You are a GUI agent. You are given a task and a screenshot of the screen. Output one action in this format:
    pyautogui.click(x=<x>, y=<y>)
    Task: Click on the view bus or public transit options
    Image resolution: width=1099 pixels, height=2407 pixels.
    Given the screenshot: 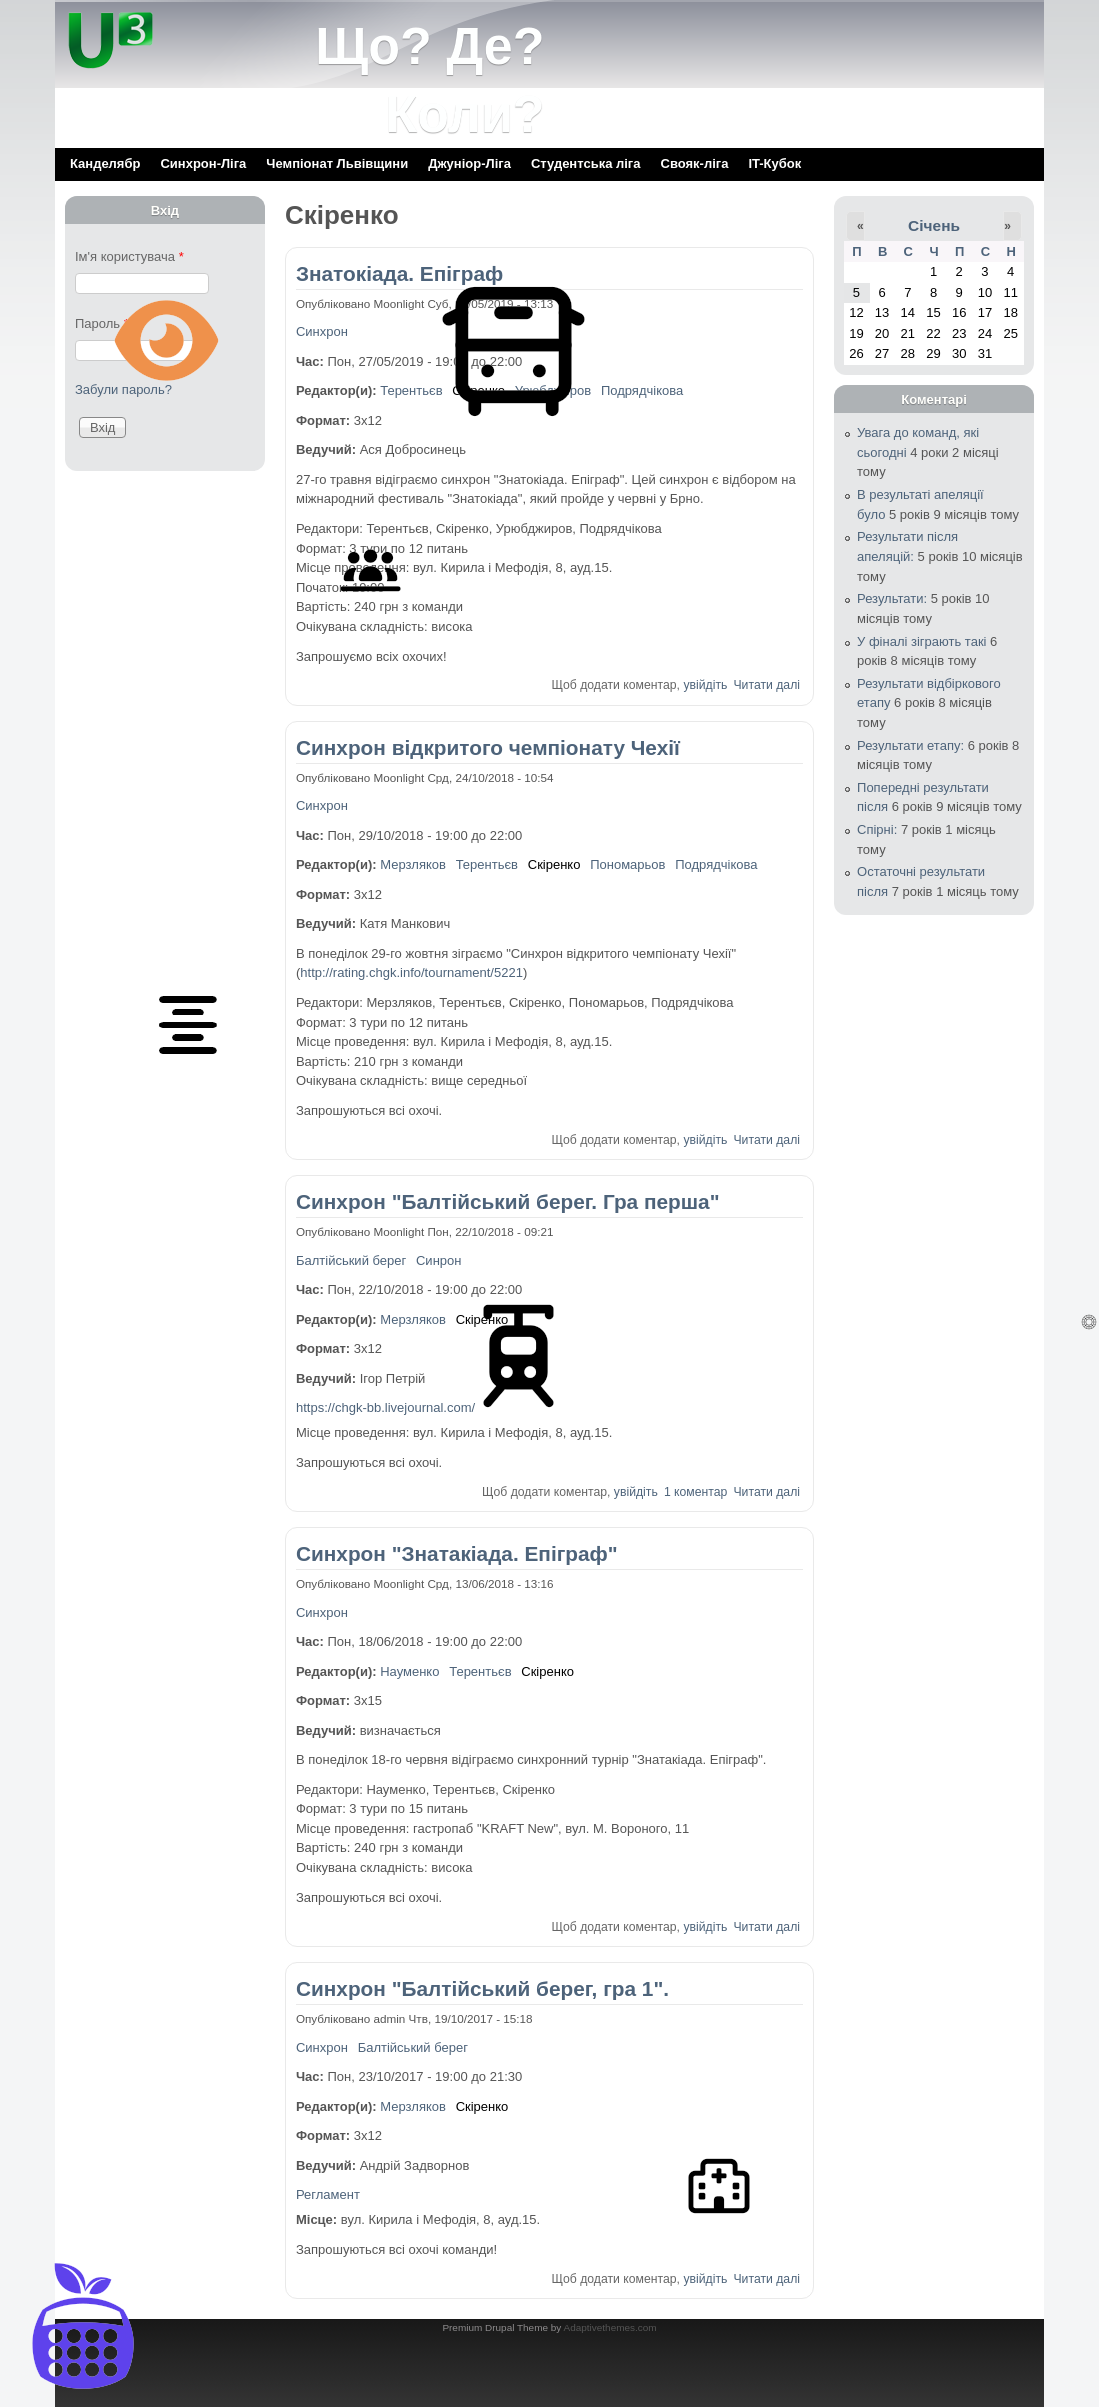 What is the action you would take?
    pyautogui.click(x=513, y=351)
    